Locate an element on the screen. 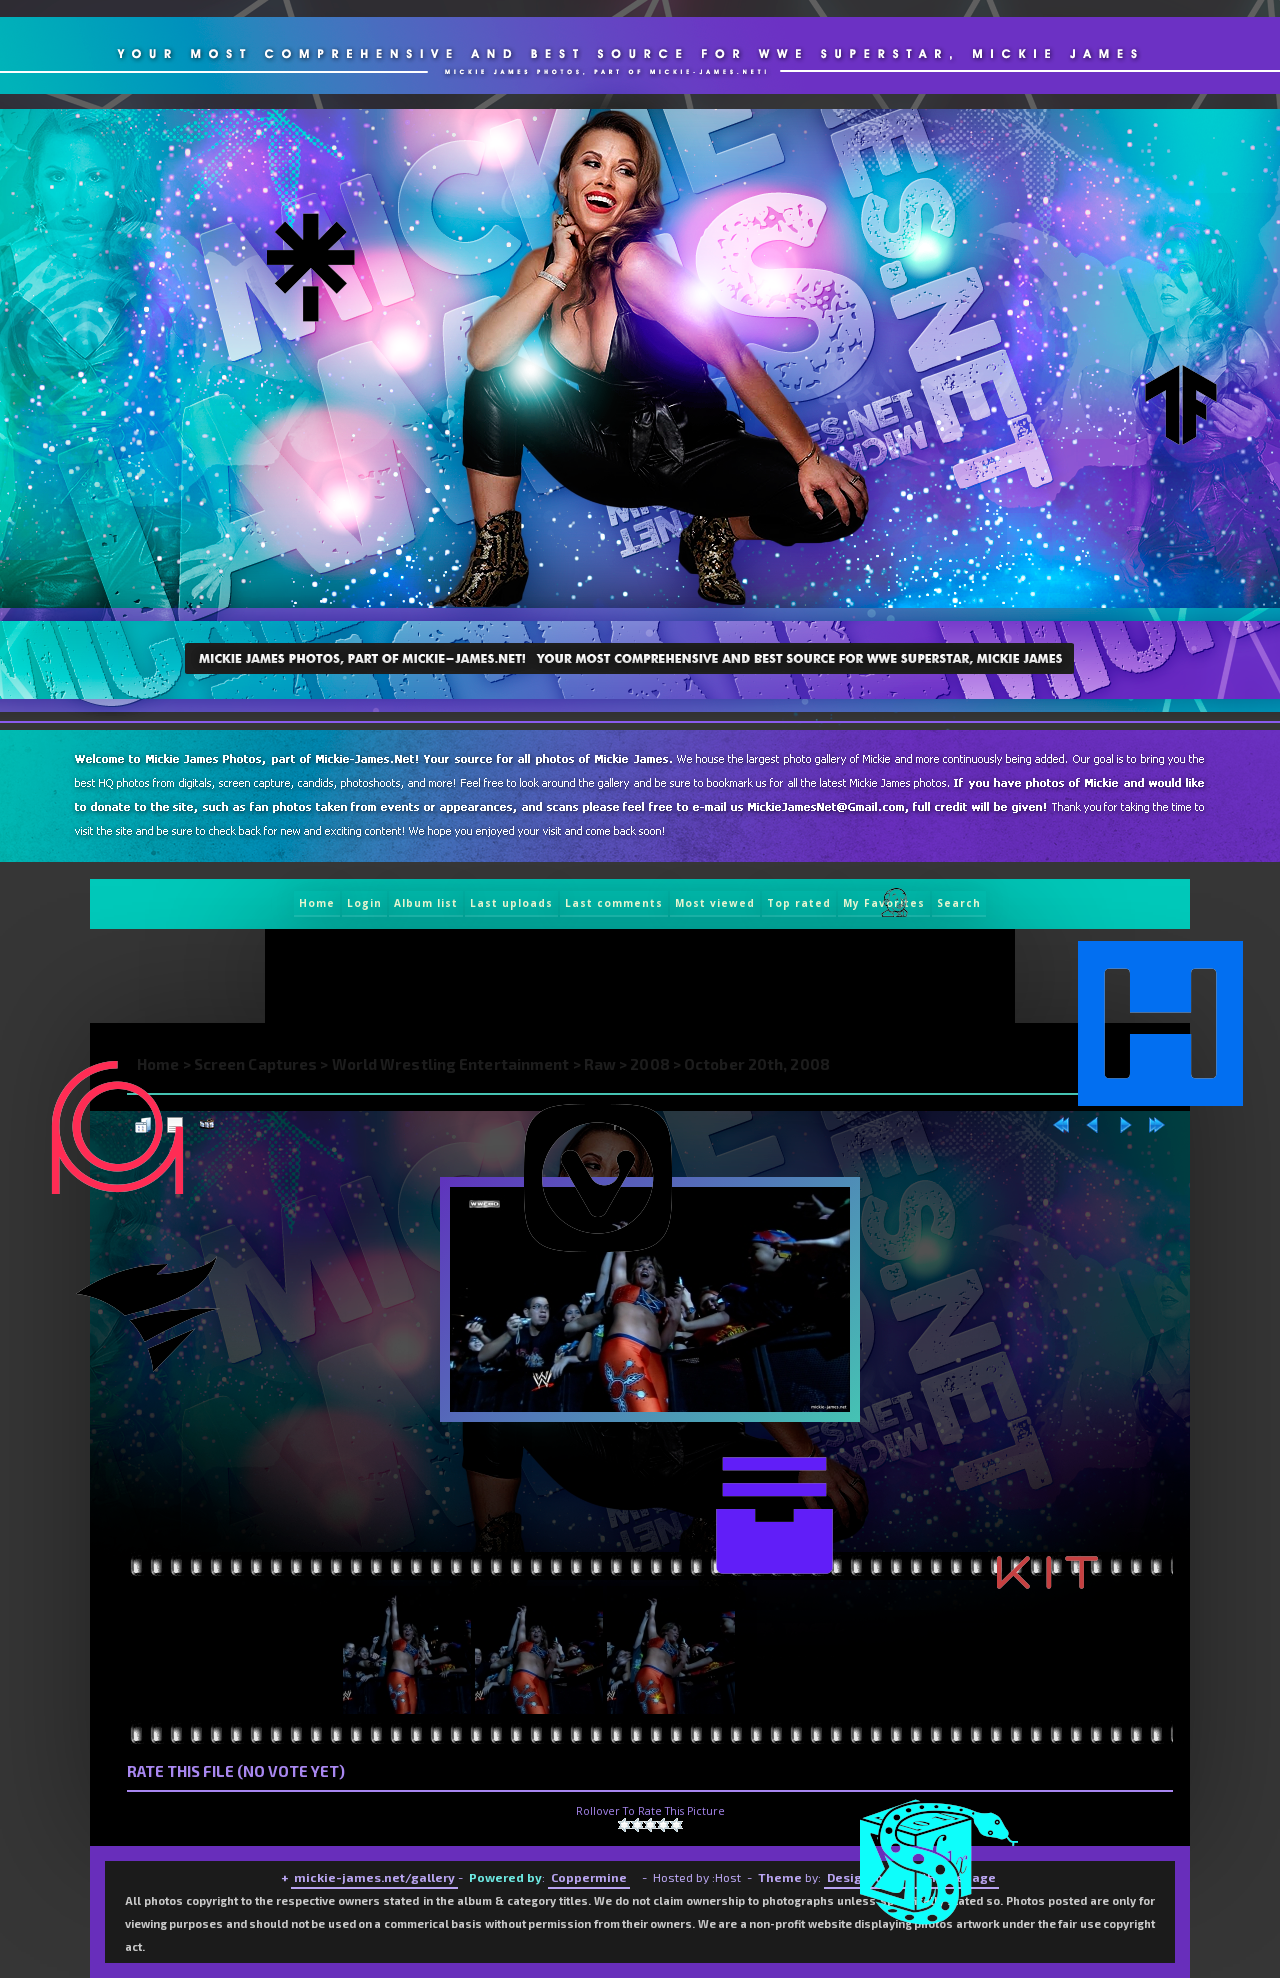  visit linktree profile is located at coordinates (307, 267).